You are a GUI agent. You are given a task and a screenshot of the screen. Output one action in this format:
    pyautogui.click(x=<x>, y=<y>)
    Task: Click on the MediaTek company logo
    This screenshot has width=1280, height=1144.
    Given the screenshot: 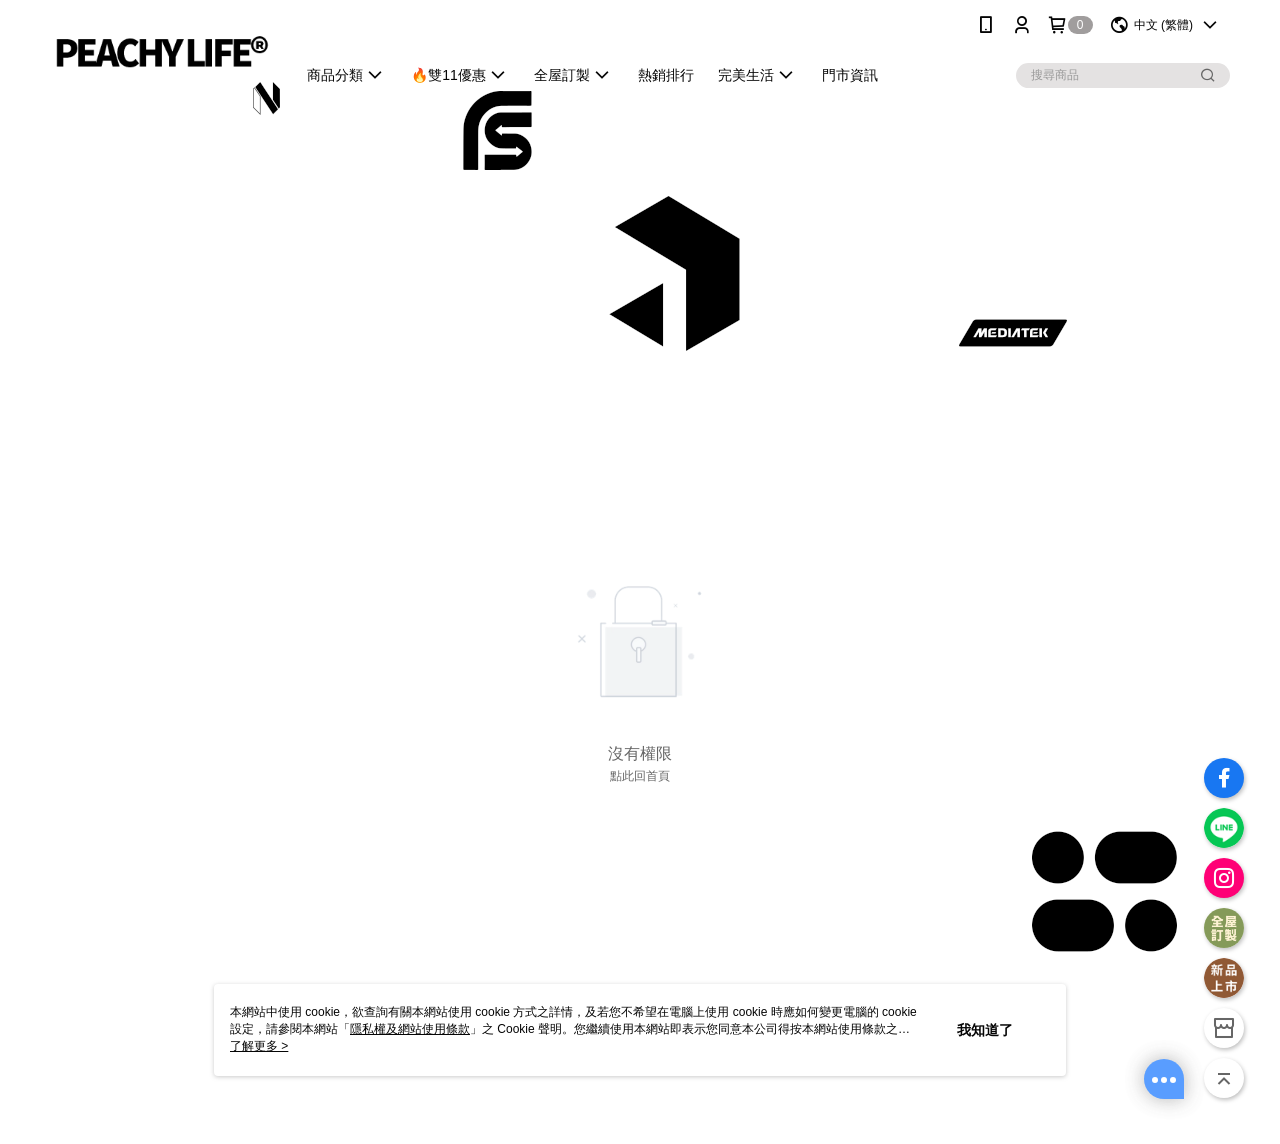 What is the action you would take?
    pyautogui.click(x=1013, y=333)
    